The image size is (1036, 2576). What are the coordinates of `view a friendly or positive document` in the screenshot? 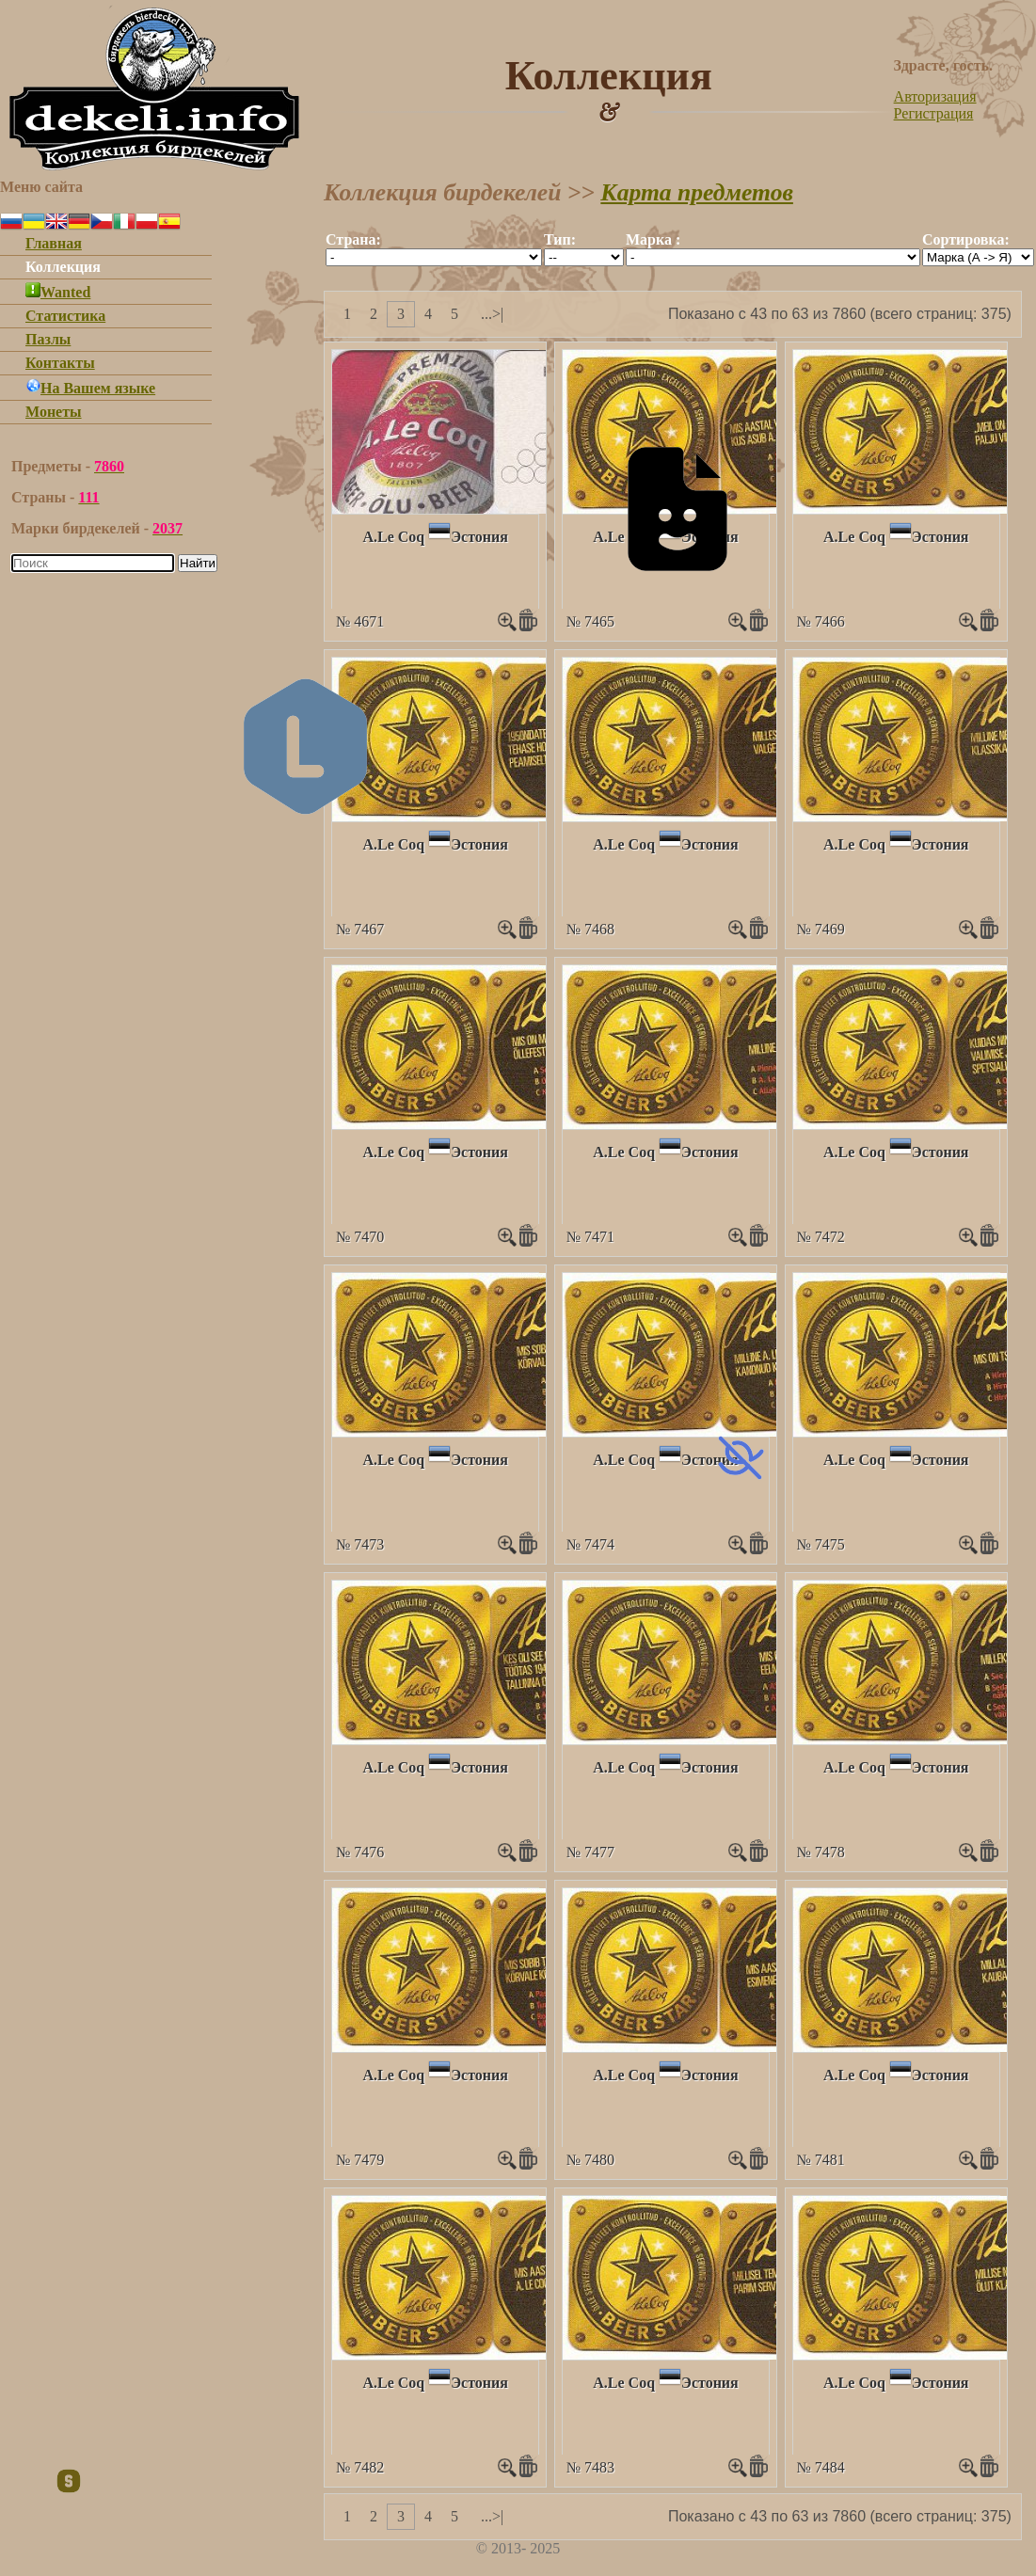 It's located at (677, 509).